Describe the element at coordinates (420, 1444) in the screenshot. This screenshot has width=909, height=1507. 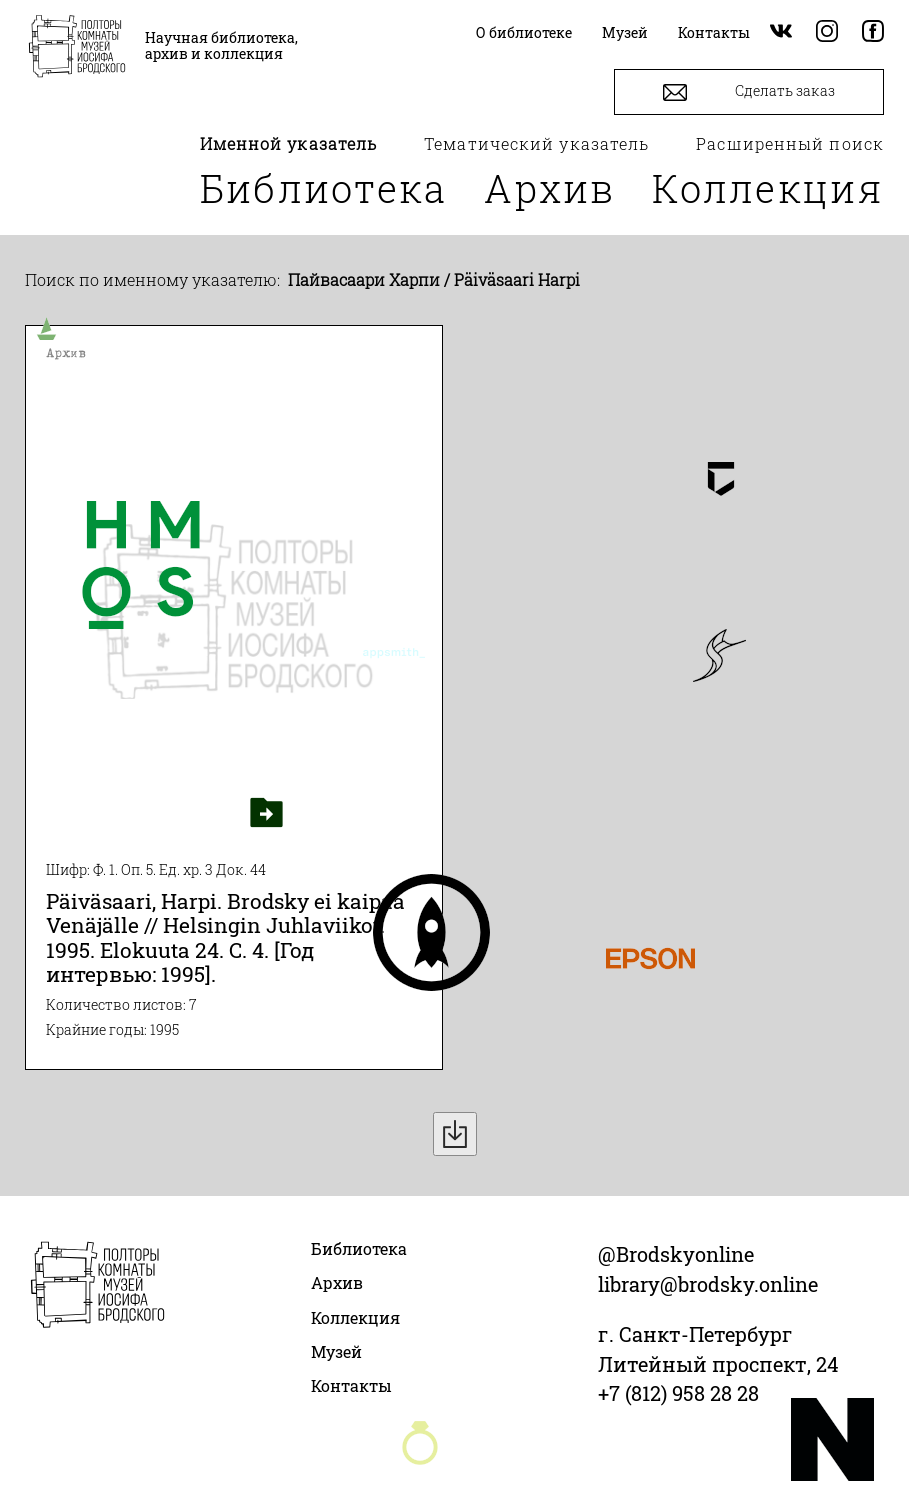
I see `access jewelry or accessories category` at that location.